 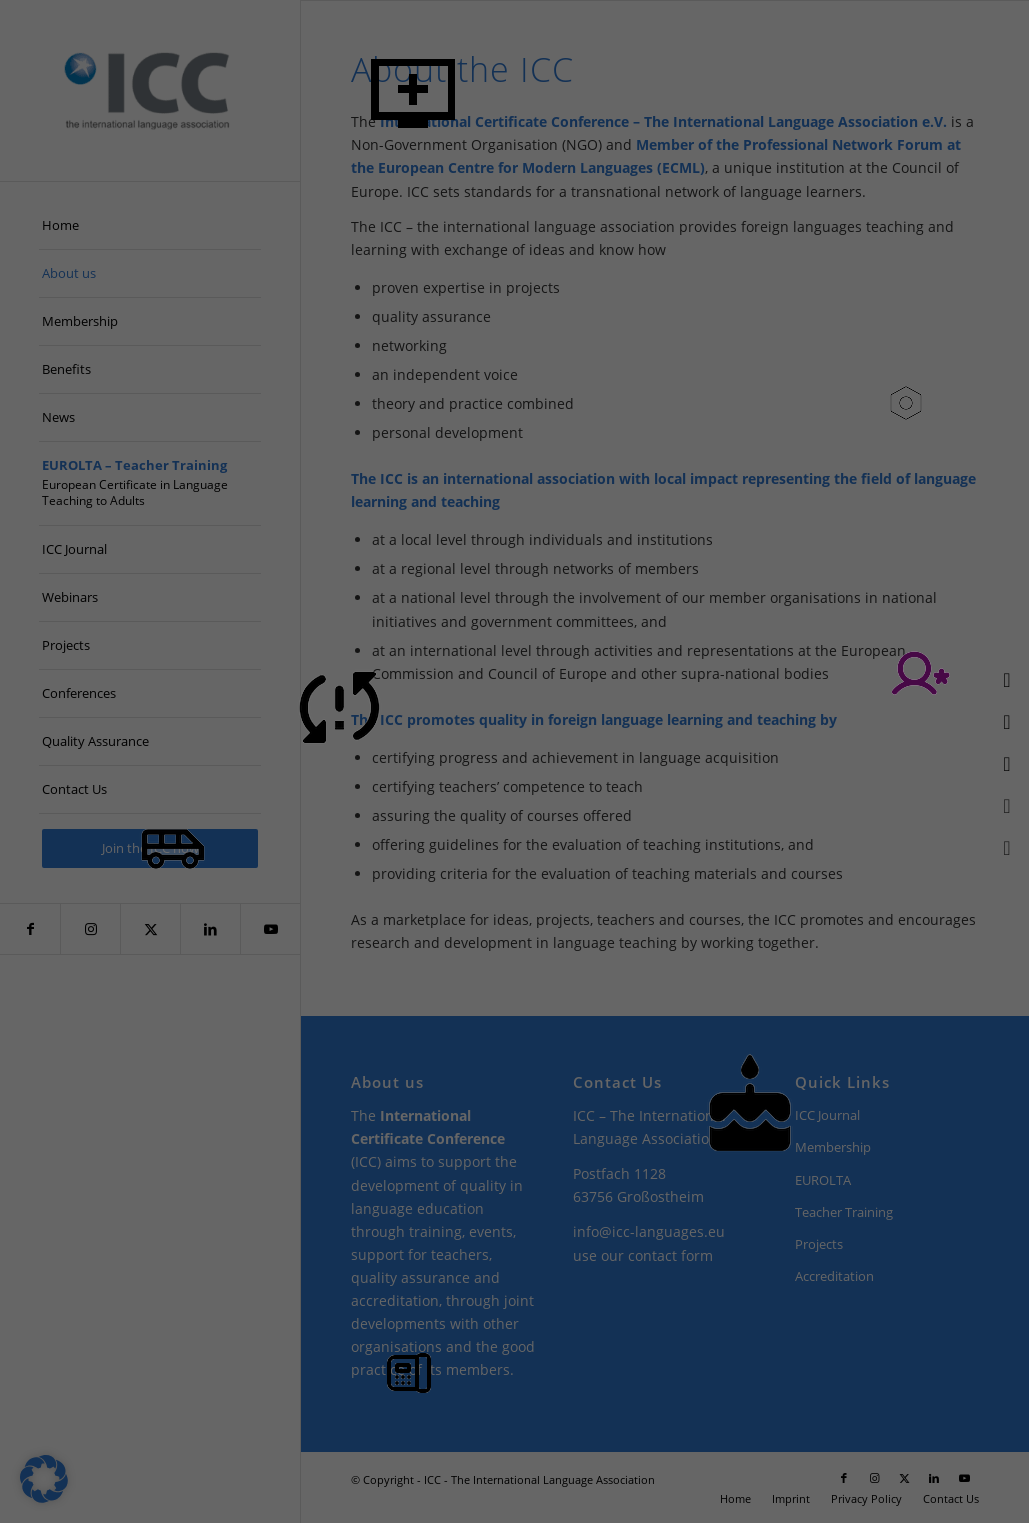 I want to click on access user settings, so click(x=920, y=675).